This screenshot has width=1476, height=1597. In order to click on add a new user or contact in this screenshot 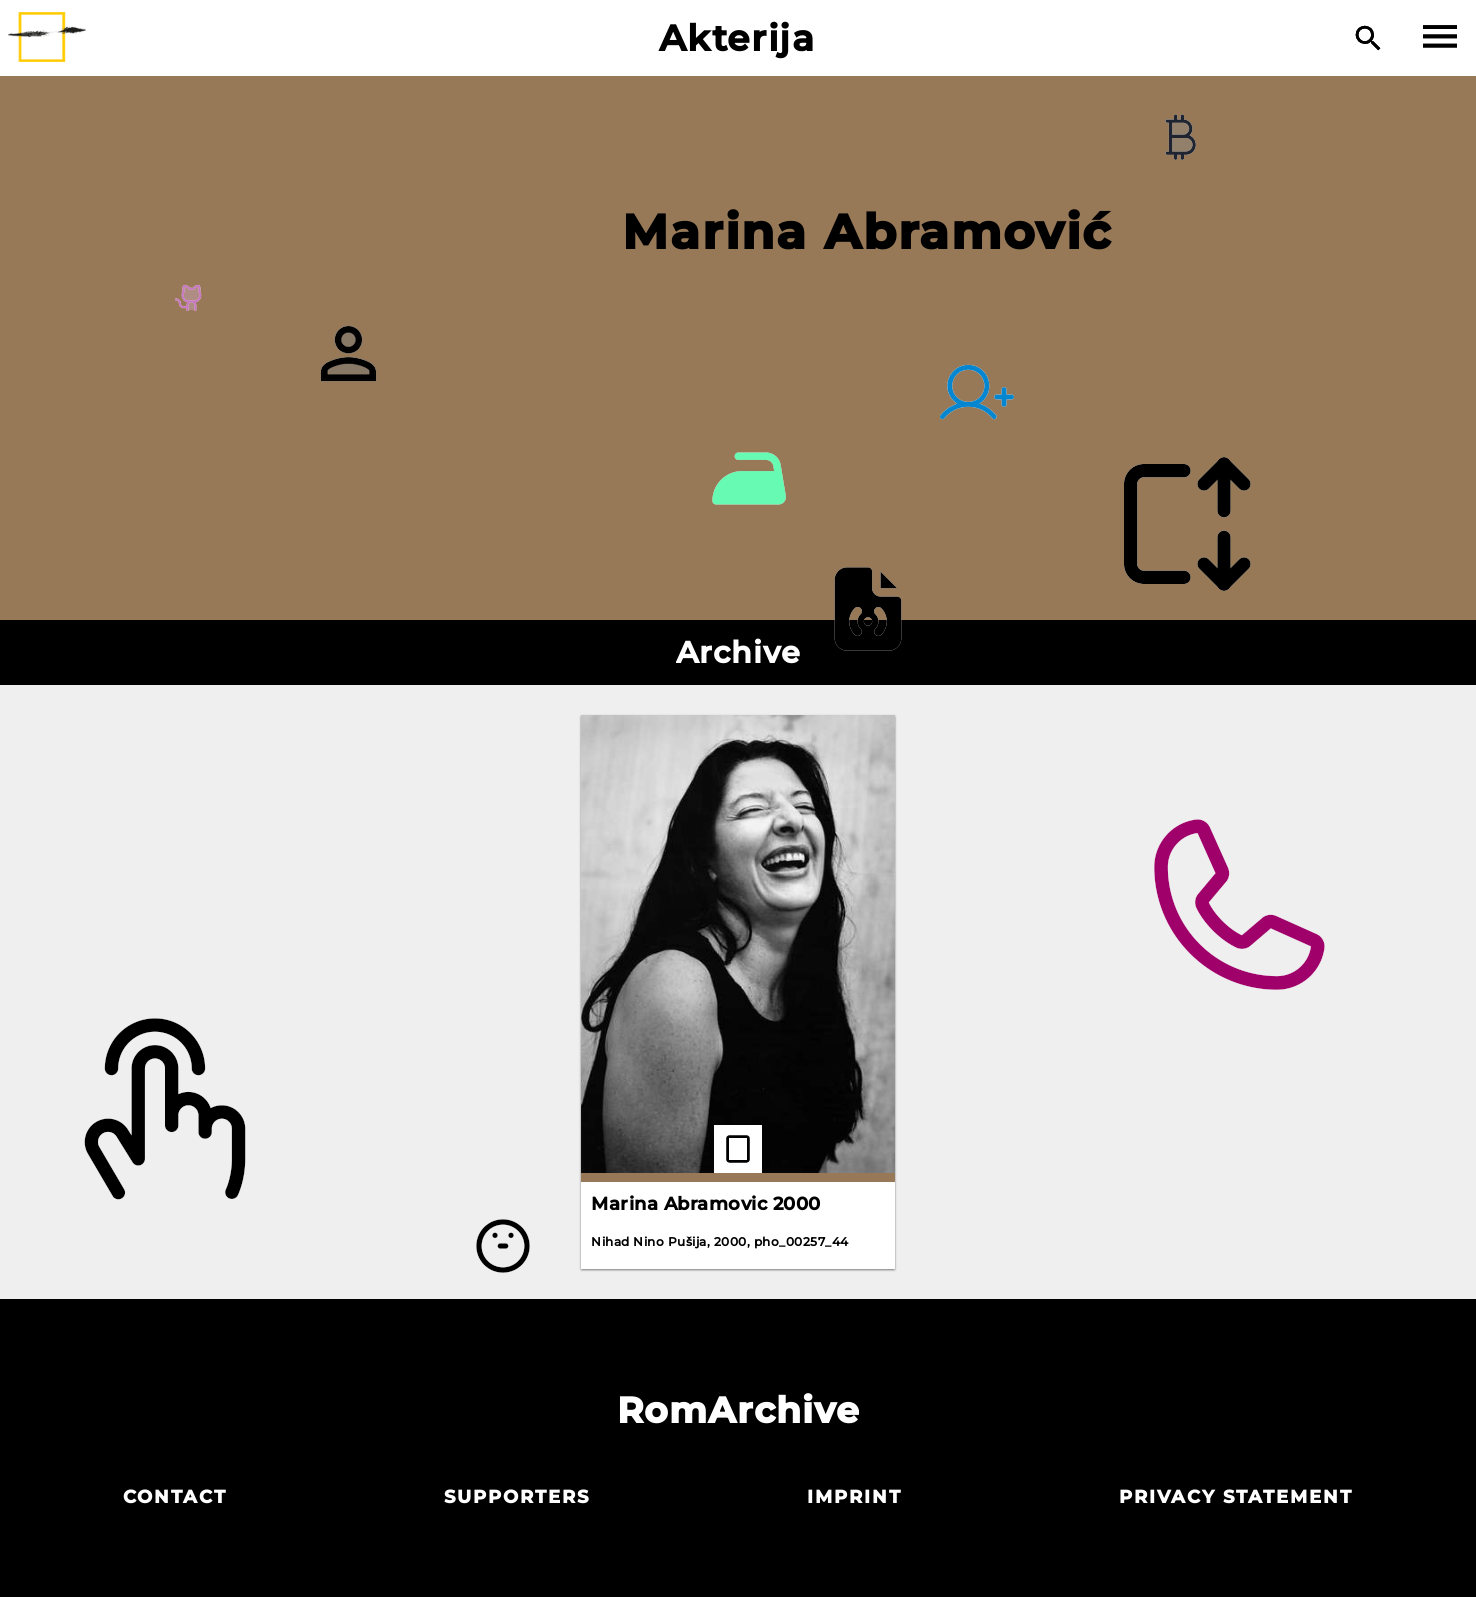, I will do `click(974, 394)`.